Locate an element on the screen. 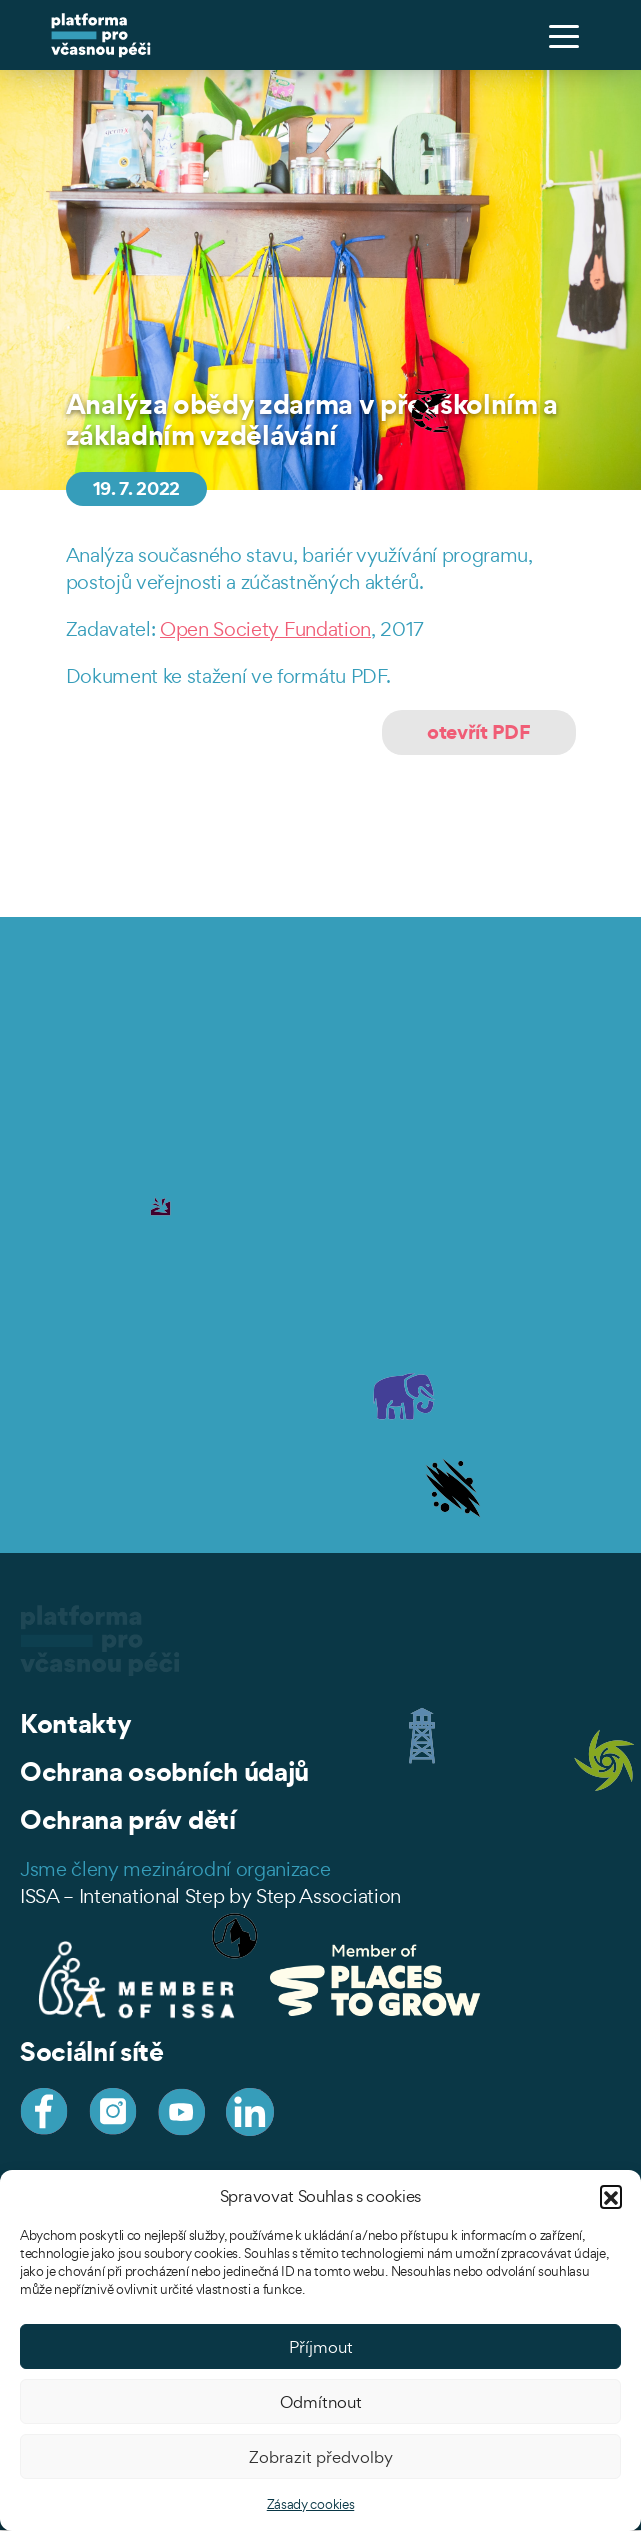  elephant icon for wildlife or zoo-themed game is located at coordinates (404, 1396).